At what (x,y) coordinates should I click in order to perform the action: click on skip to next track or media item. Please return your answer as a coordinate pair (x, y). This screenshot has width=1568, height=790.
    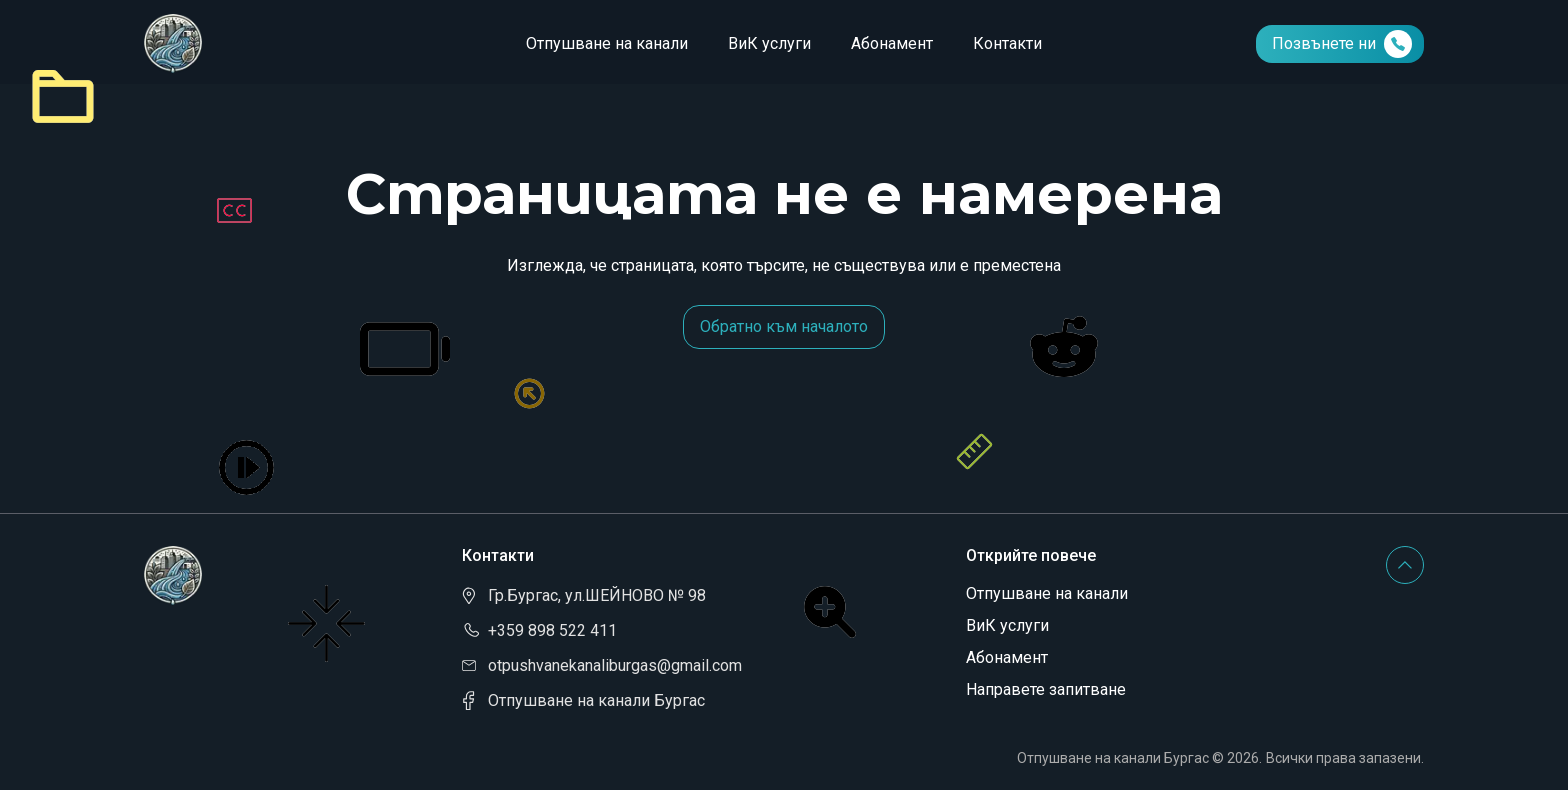
    Looking at the image, I should click on (246, 467).